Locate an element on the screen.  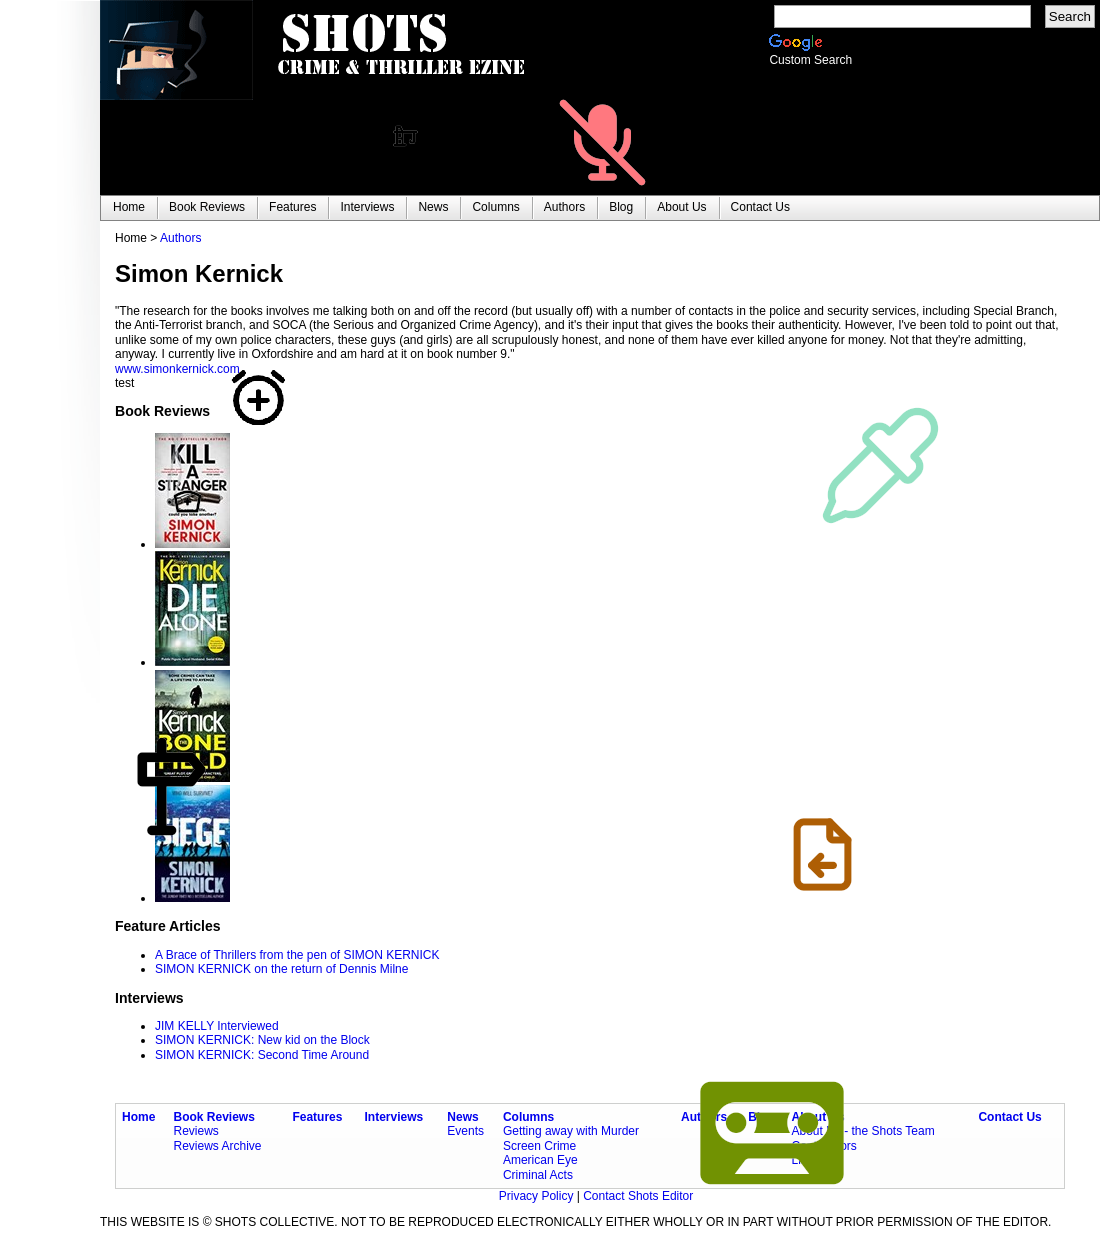
import a file from another location is located at coordinates (822, 854).